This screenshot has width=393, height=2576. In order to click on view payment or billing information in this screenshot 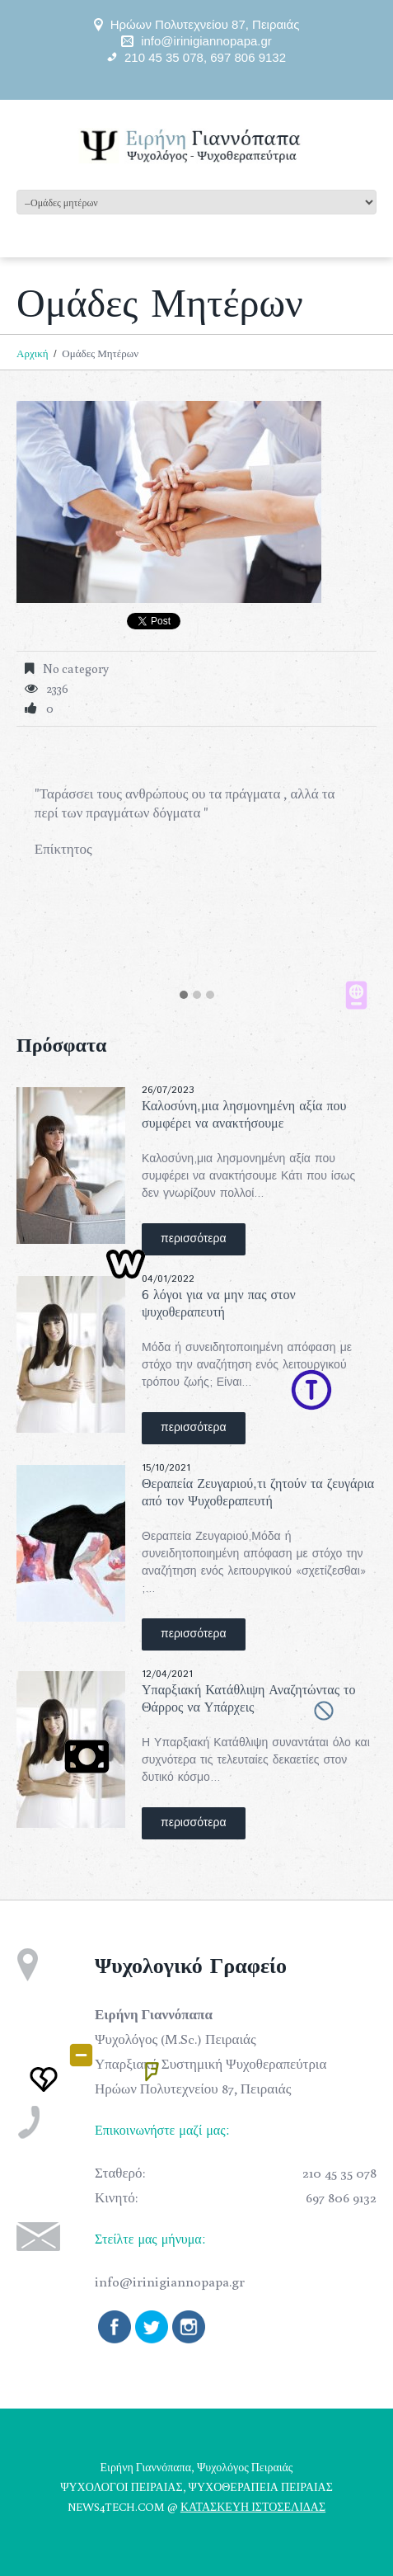, I will do `click(87, 1756)`.